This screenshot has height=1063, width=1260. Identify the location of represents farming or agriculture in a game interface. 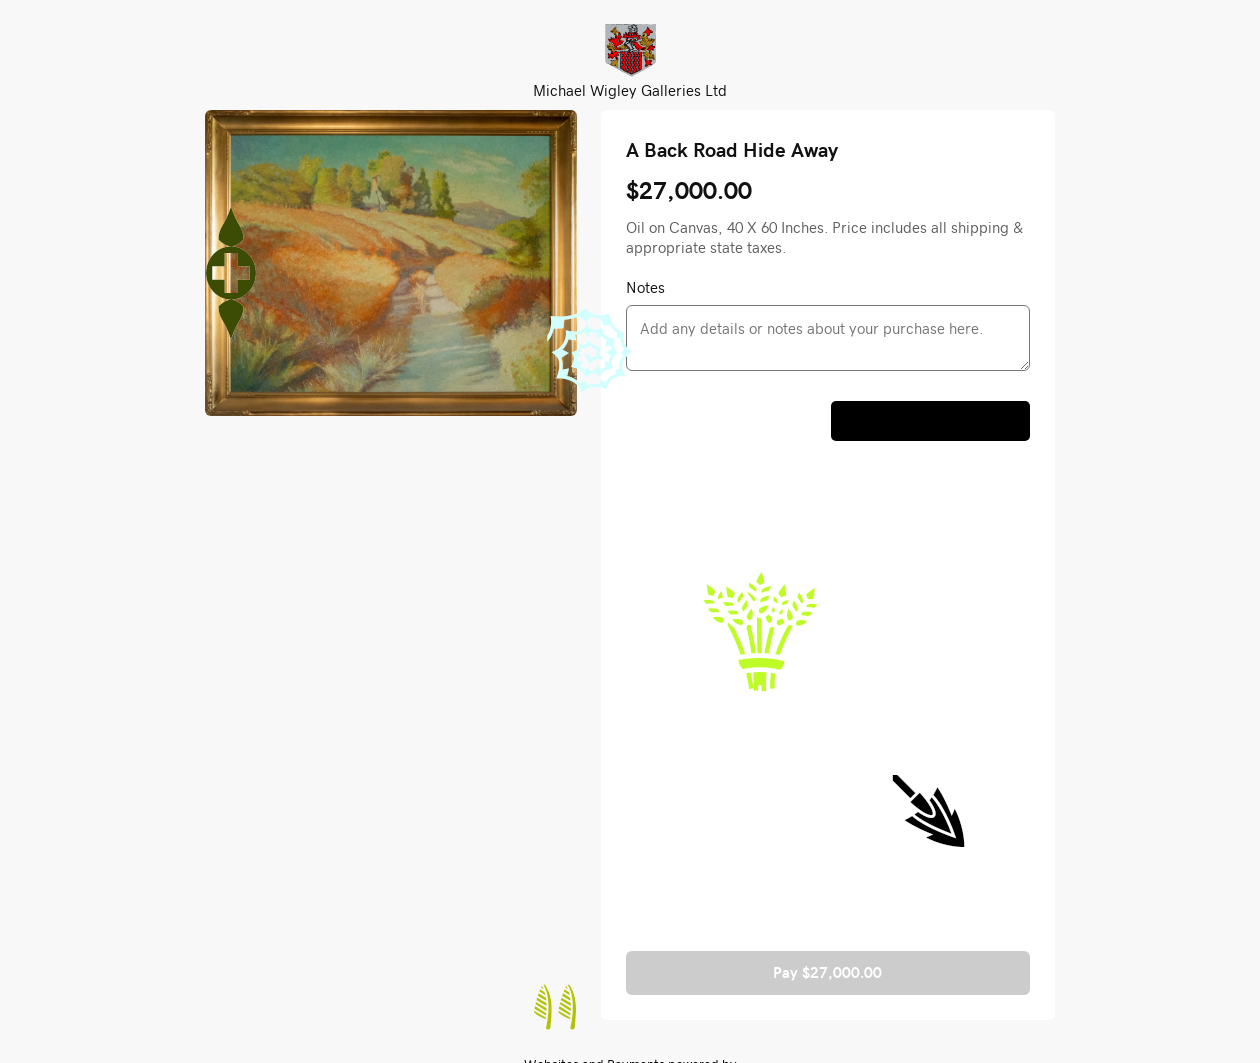
(760, 631).